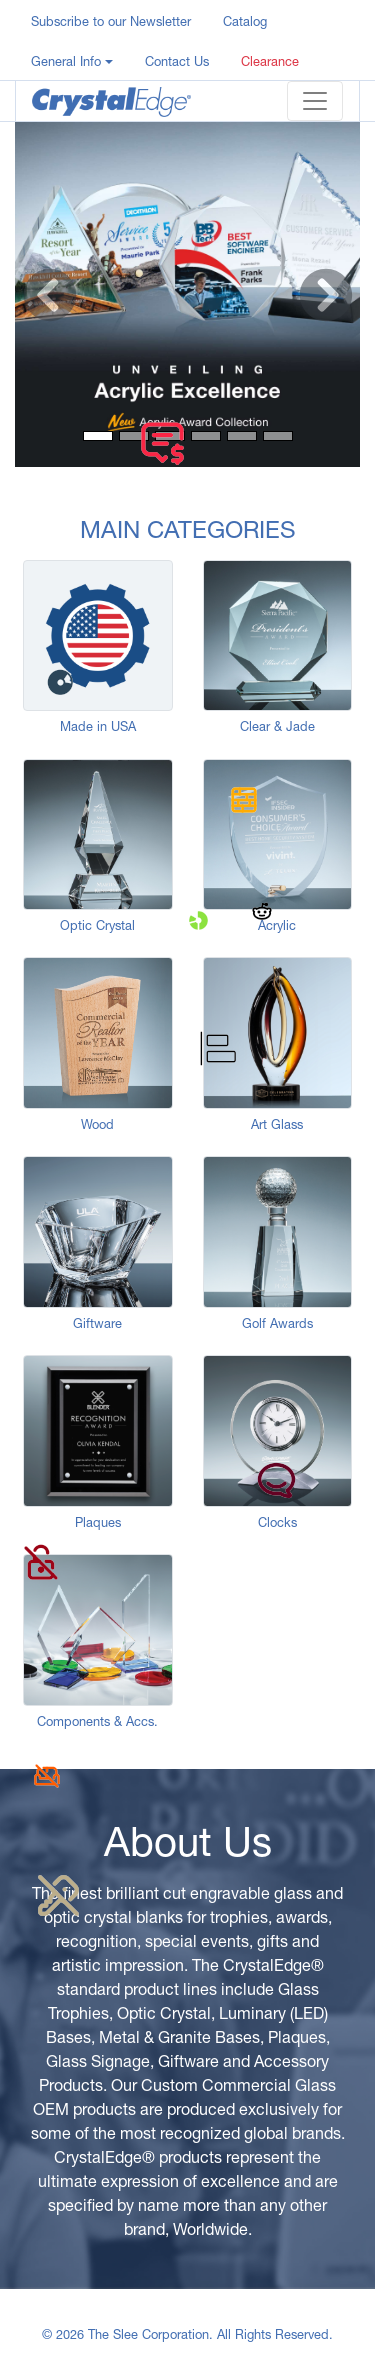 The width and height of the screenshot is (375, 2366). I want to click on align text to the left margin, so click(217, 1048).